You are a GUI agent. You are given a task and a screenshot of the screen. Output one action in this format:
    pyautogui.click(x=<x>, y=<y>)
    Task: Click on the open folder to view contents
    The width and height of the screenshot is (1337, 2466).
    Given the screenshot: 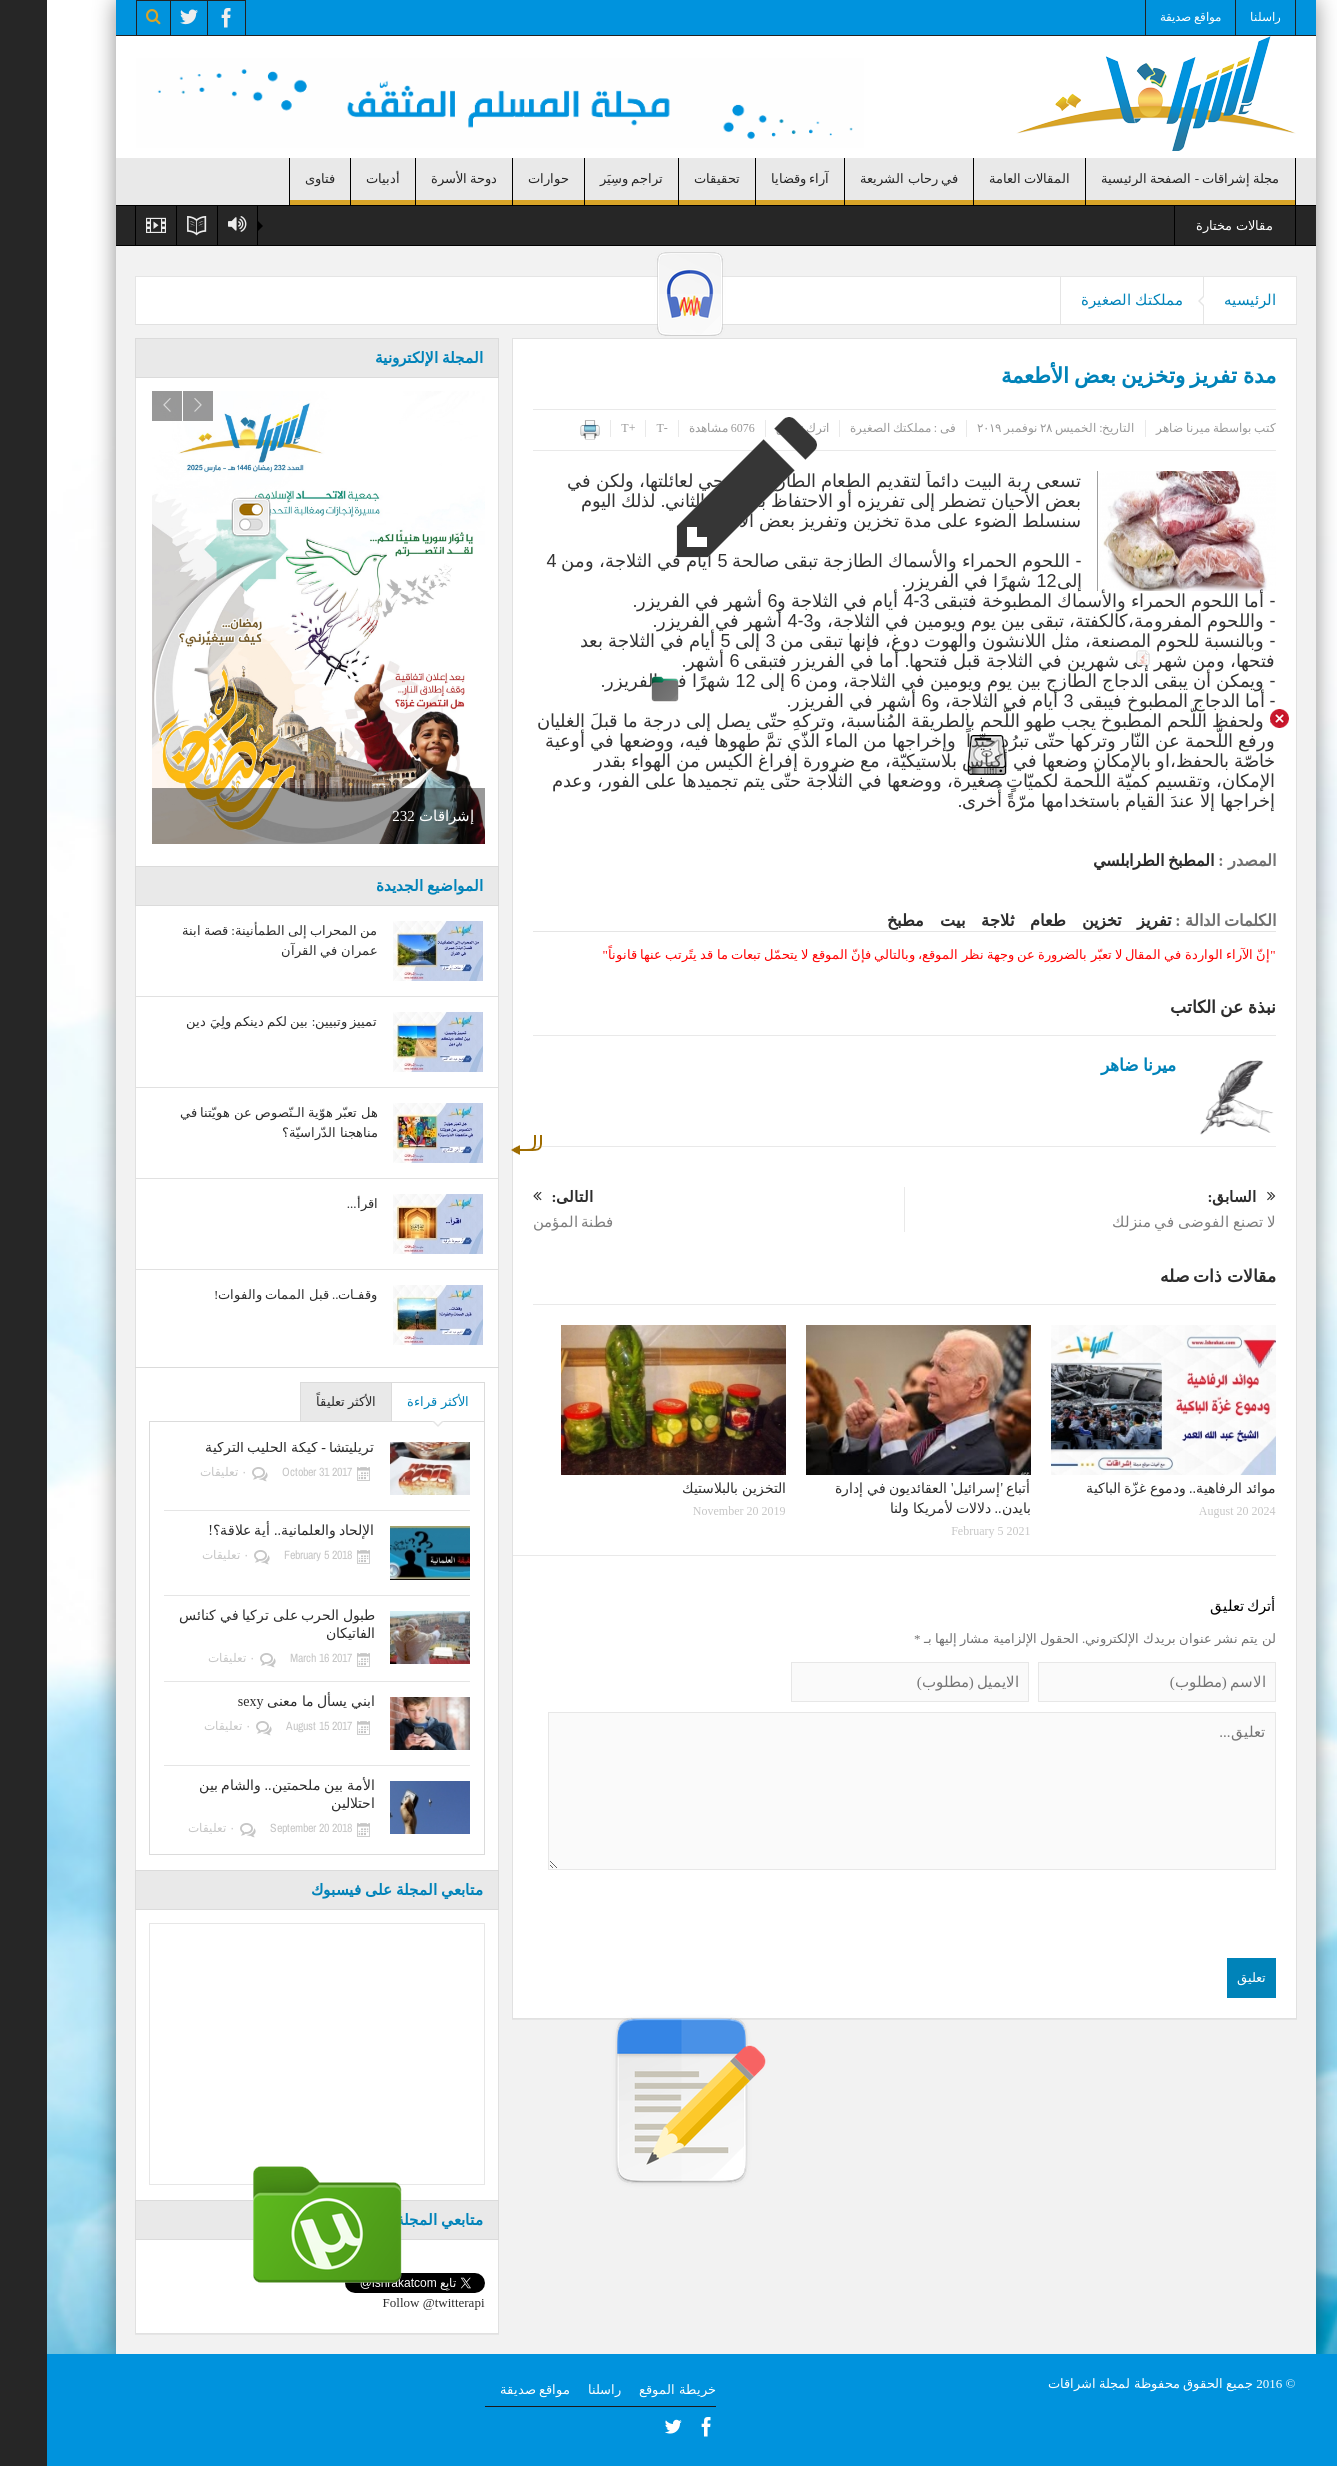 What is the action you would take?
    pyautogui.click(x=665, y=689)
    